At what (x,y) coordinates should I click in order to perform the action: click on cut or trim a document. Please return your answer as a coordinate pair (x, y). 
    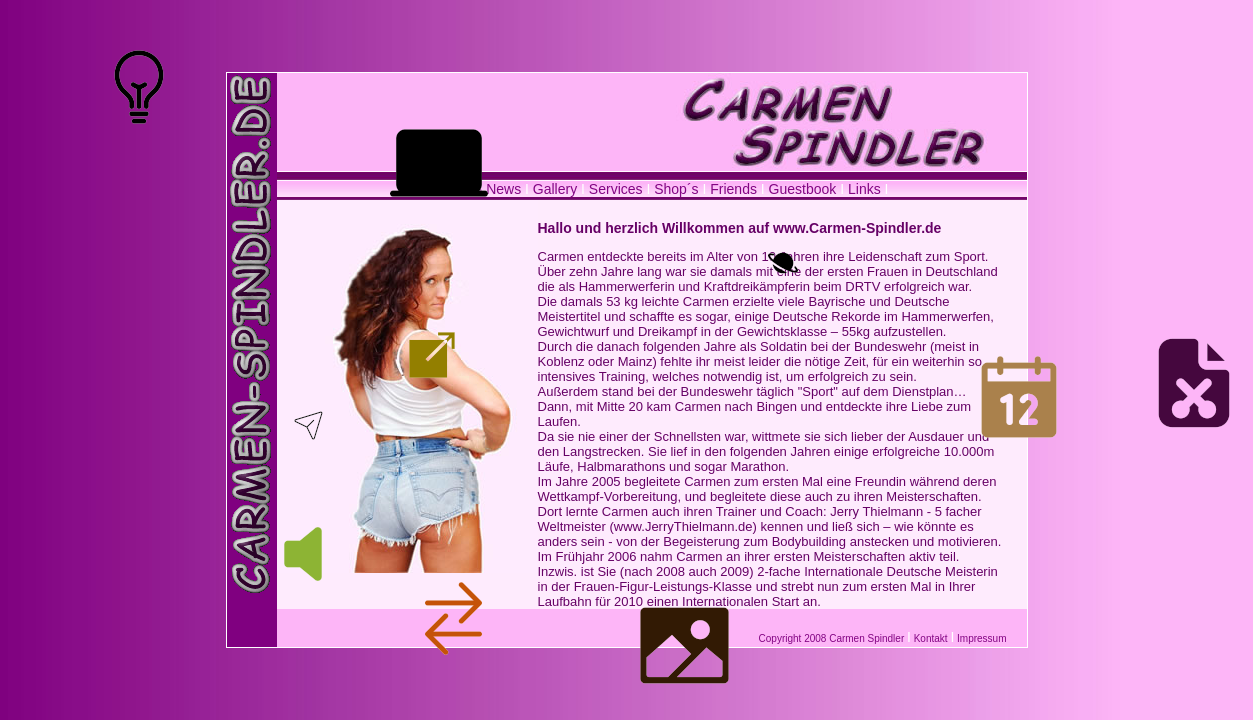
    Looking at the image, I should click on (1194, 383).